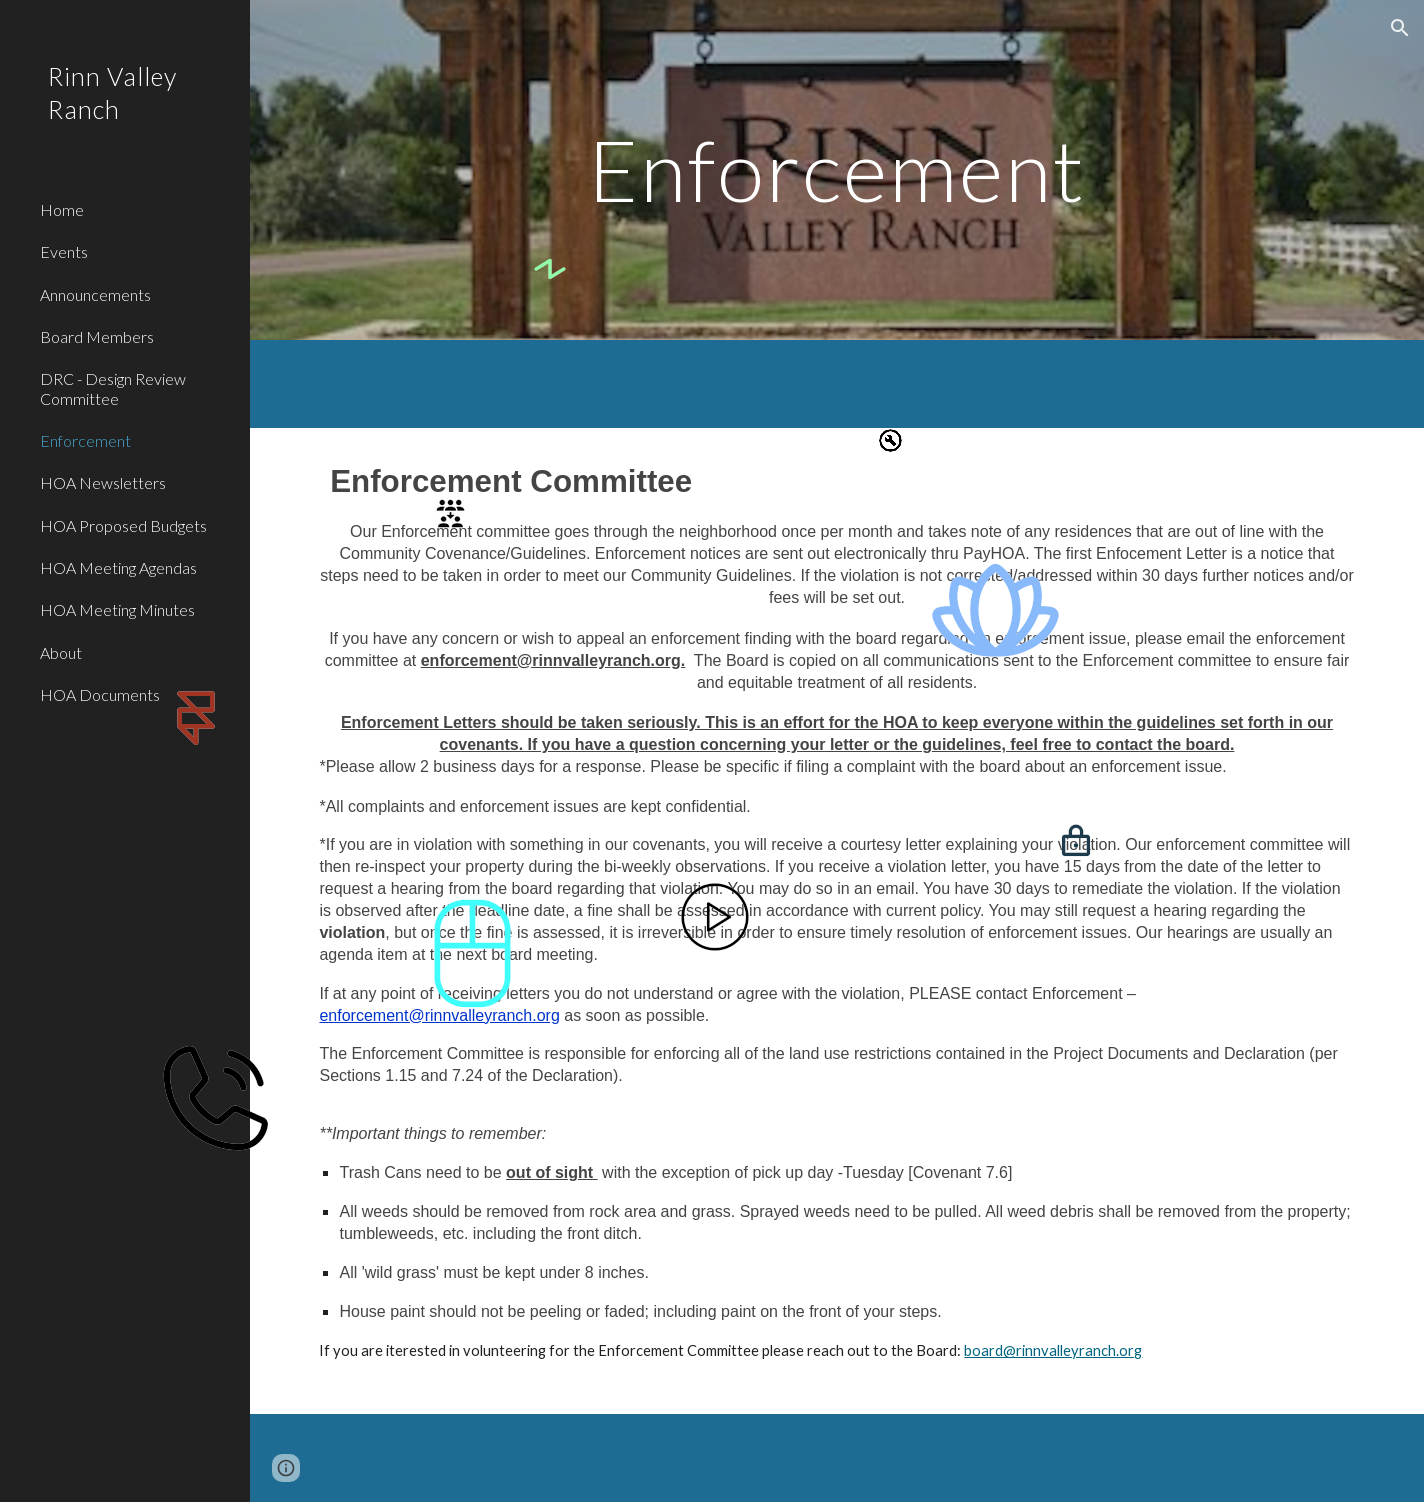 The height and width of the screenshot is (1502, 1424). I want to click on make a phone call, so click(218, 1096).